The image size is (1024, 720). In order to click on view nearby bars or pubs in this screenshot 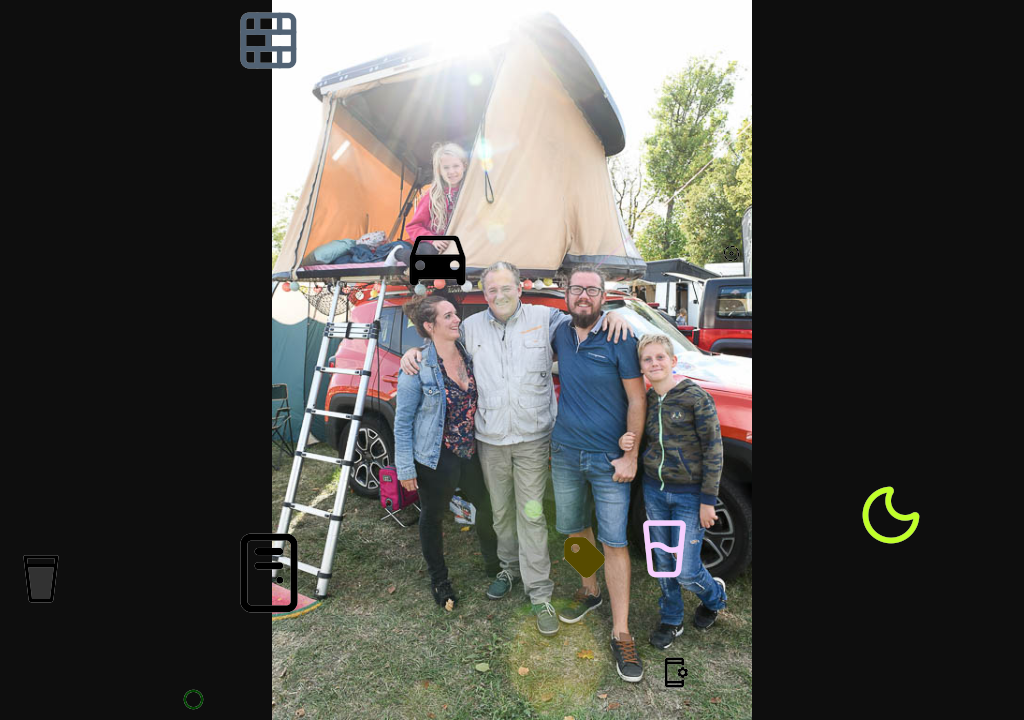, I will do `click(41, 578)`.